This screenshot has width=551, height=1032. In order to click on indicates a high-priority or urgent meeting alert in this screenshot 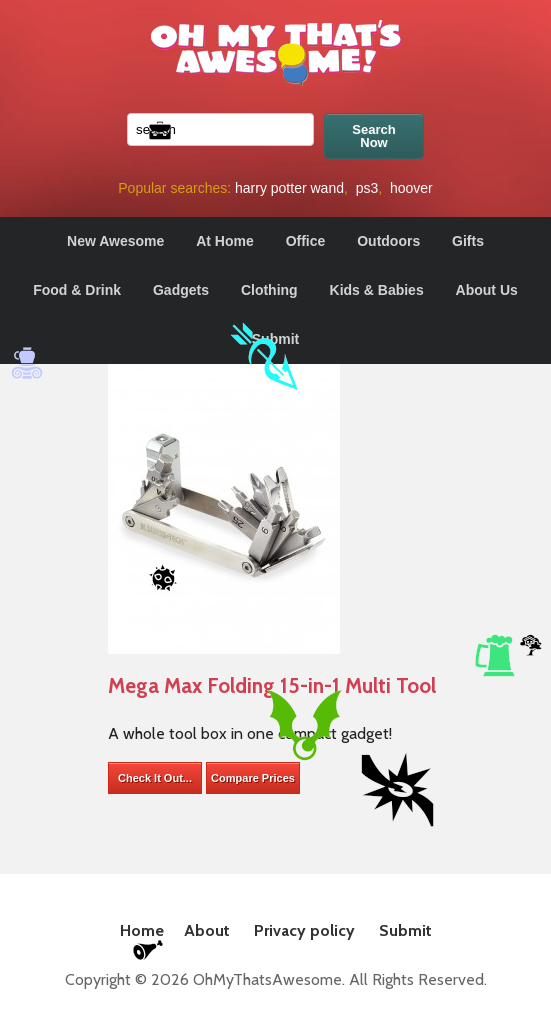, I will do `click(397, 790)`.